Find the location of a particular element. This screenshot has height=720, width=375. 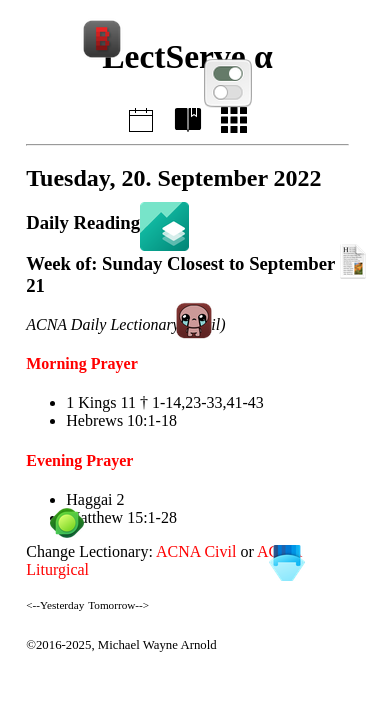

open a document or text file is located at coordinates (353, 261).